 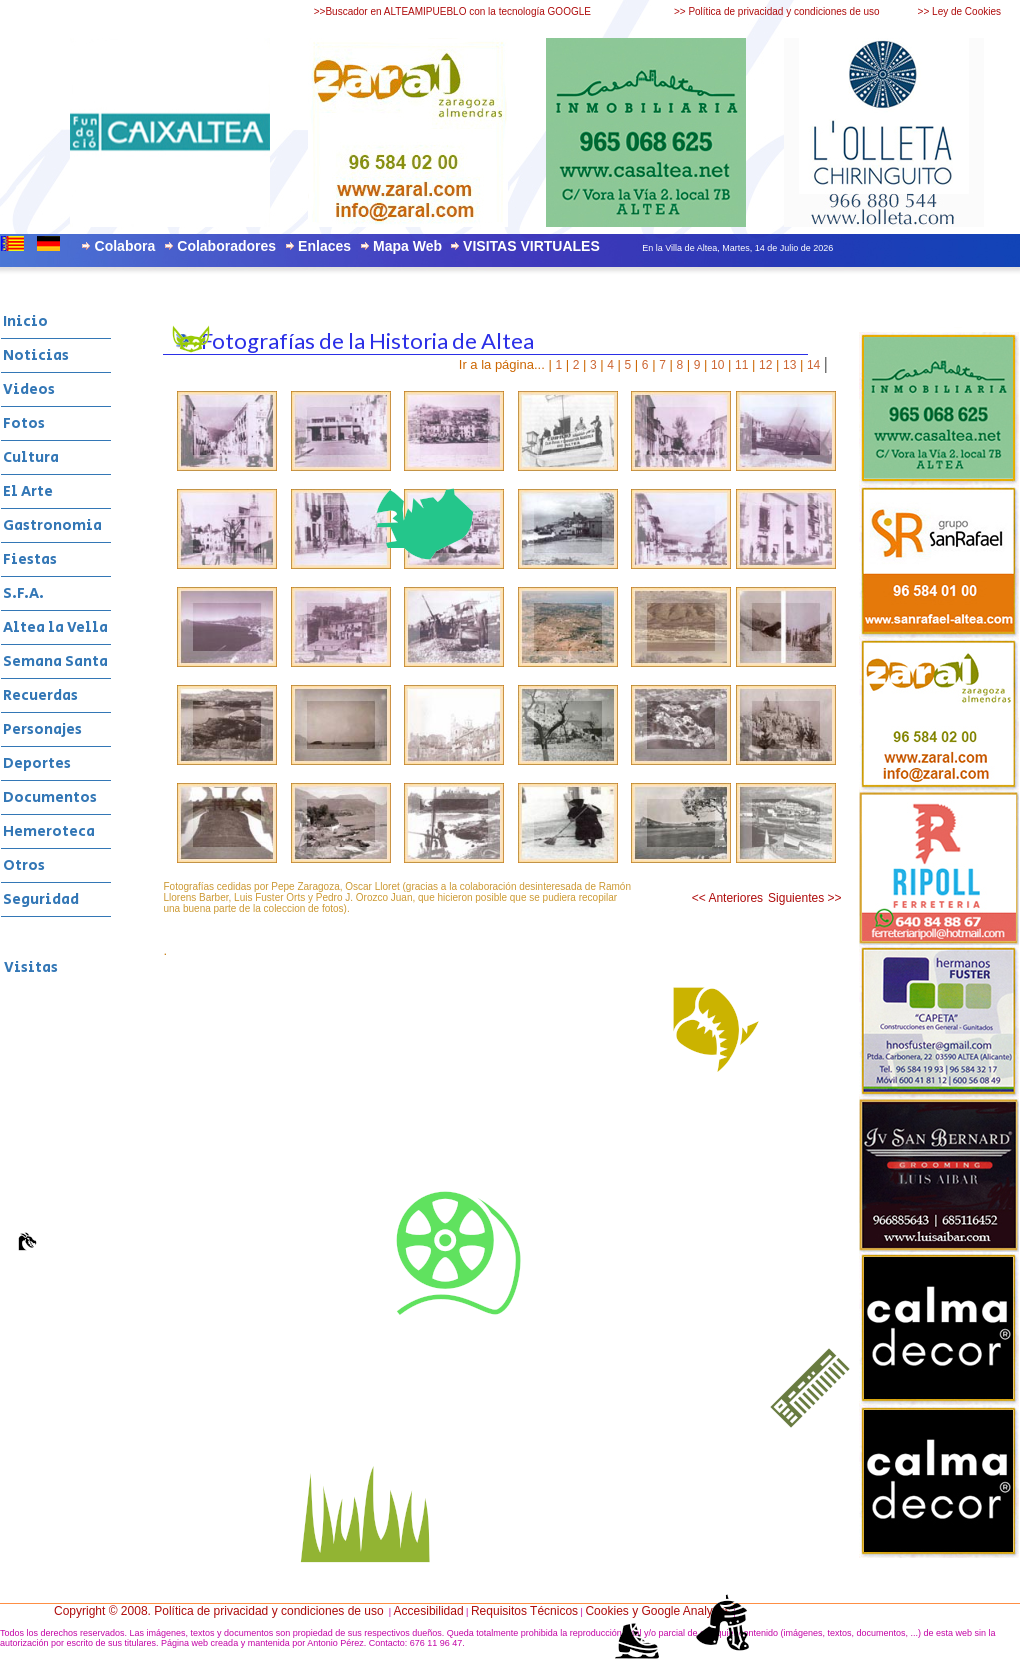 I want to click on open virtual piano or keyboard instrument, so click(x=810, y=1388).